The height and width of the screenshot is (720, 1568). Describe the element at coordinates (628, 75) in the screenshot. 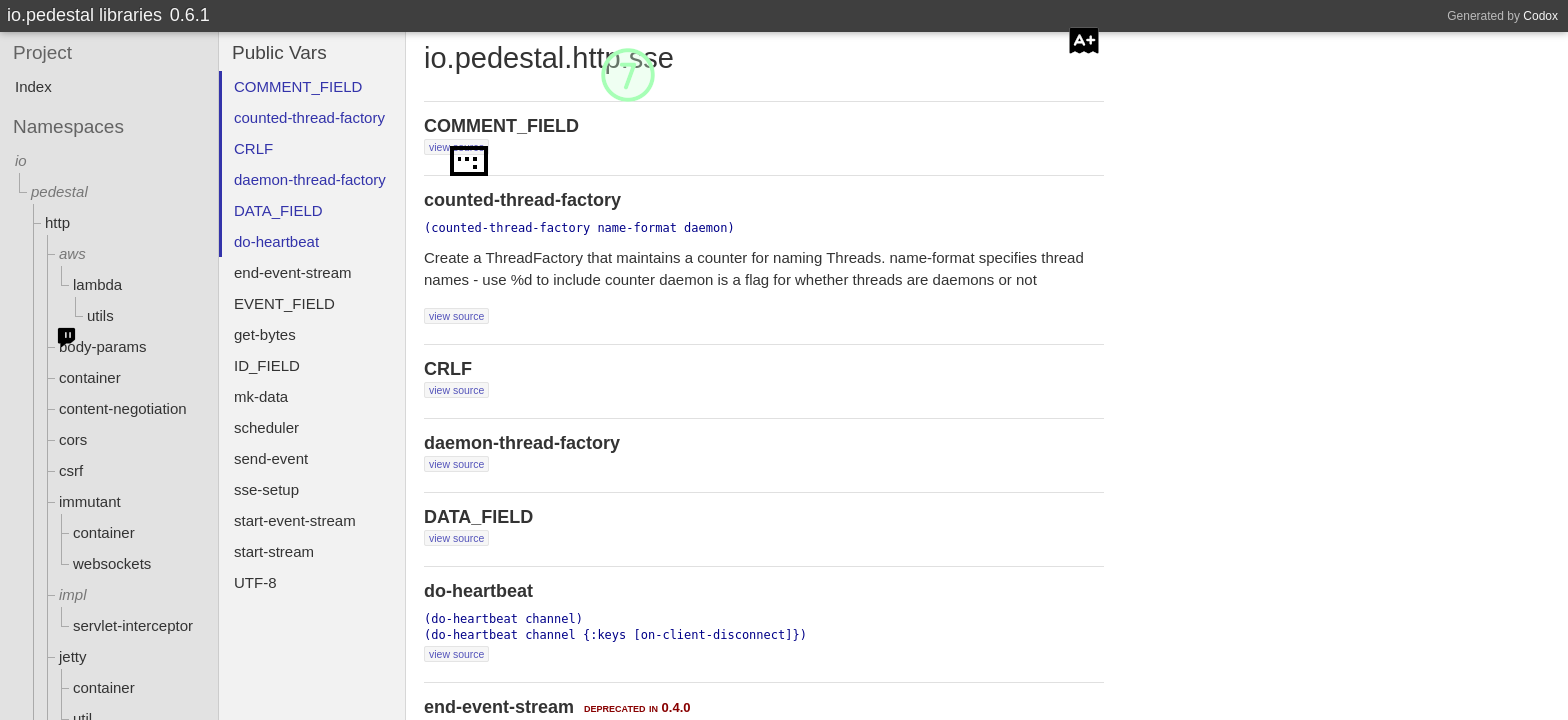

I see `indicates step seven in a numbered process` at that location.